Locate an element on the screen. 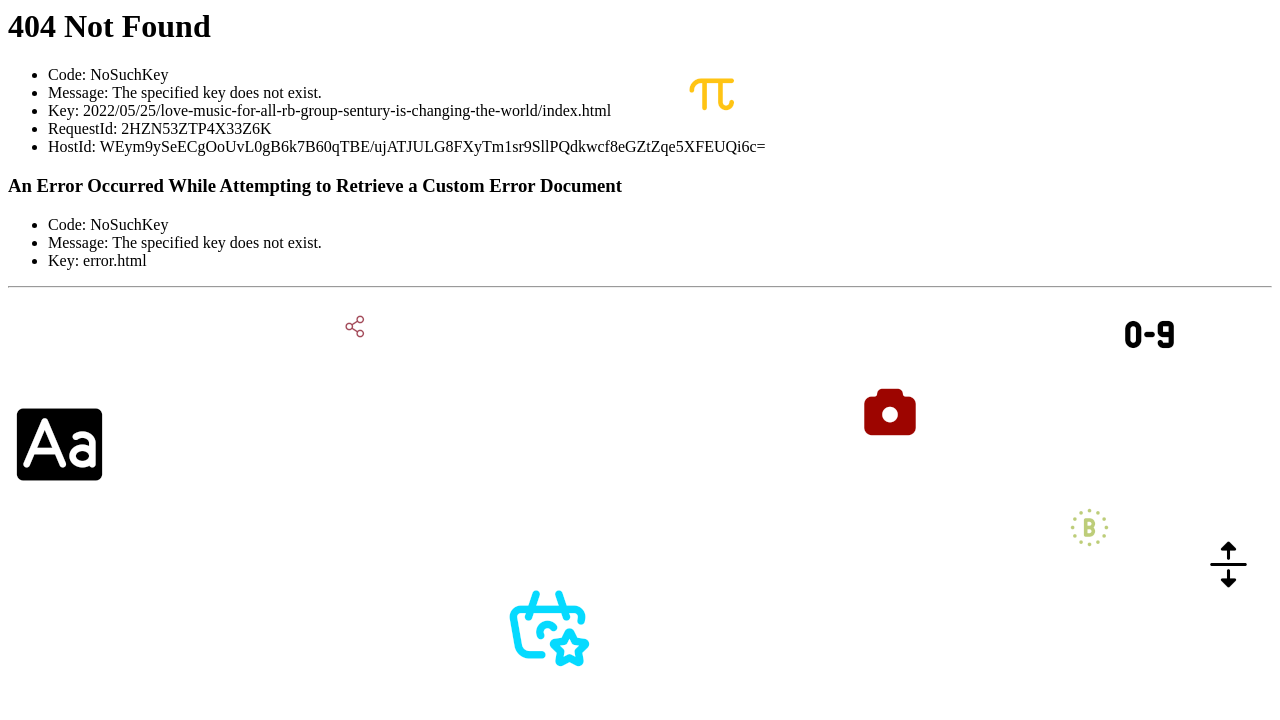  expand content vertically is located at coordinates (1228, 564).